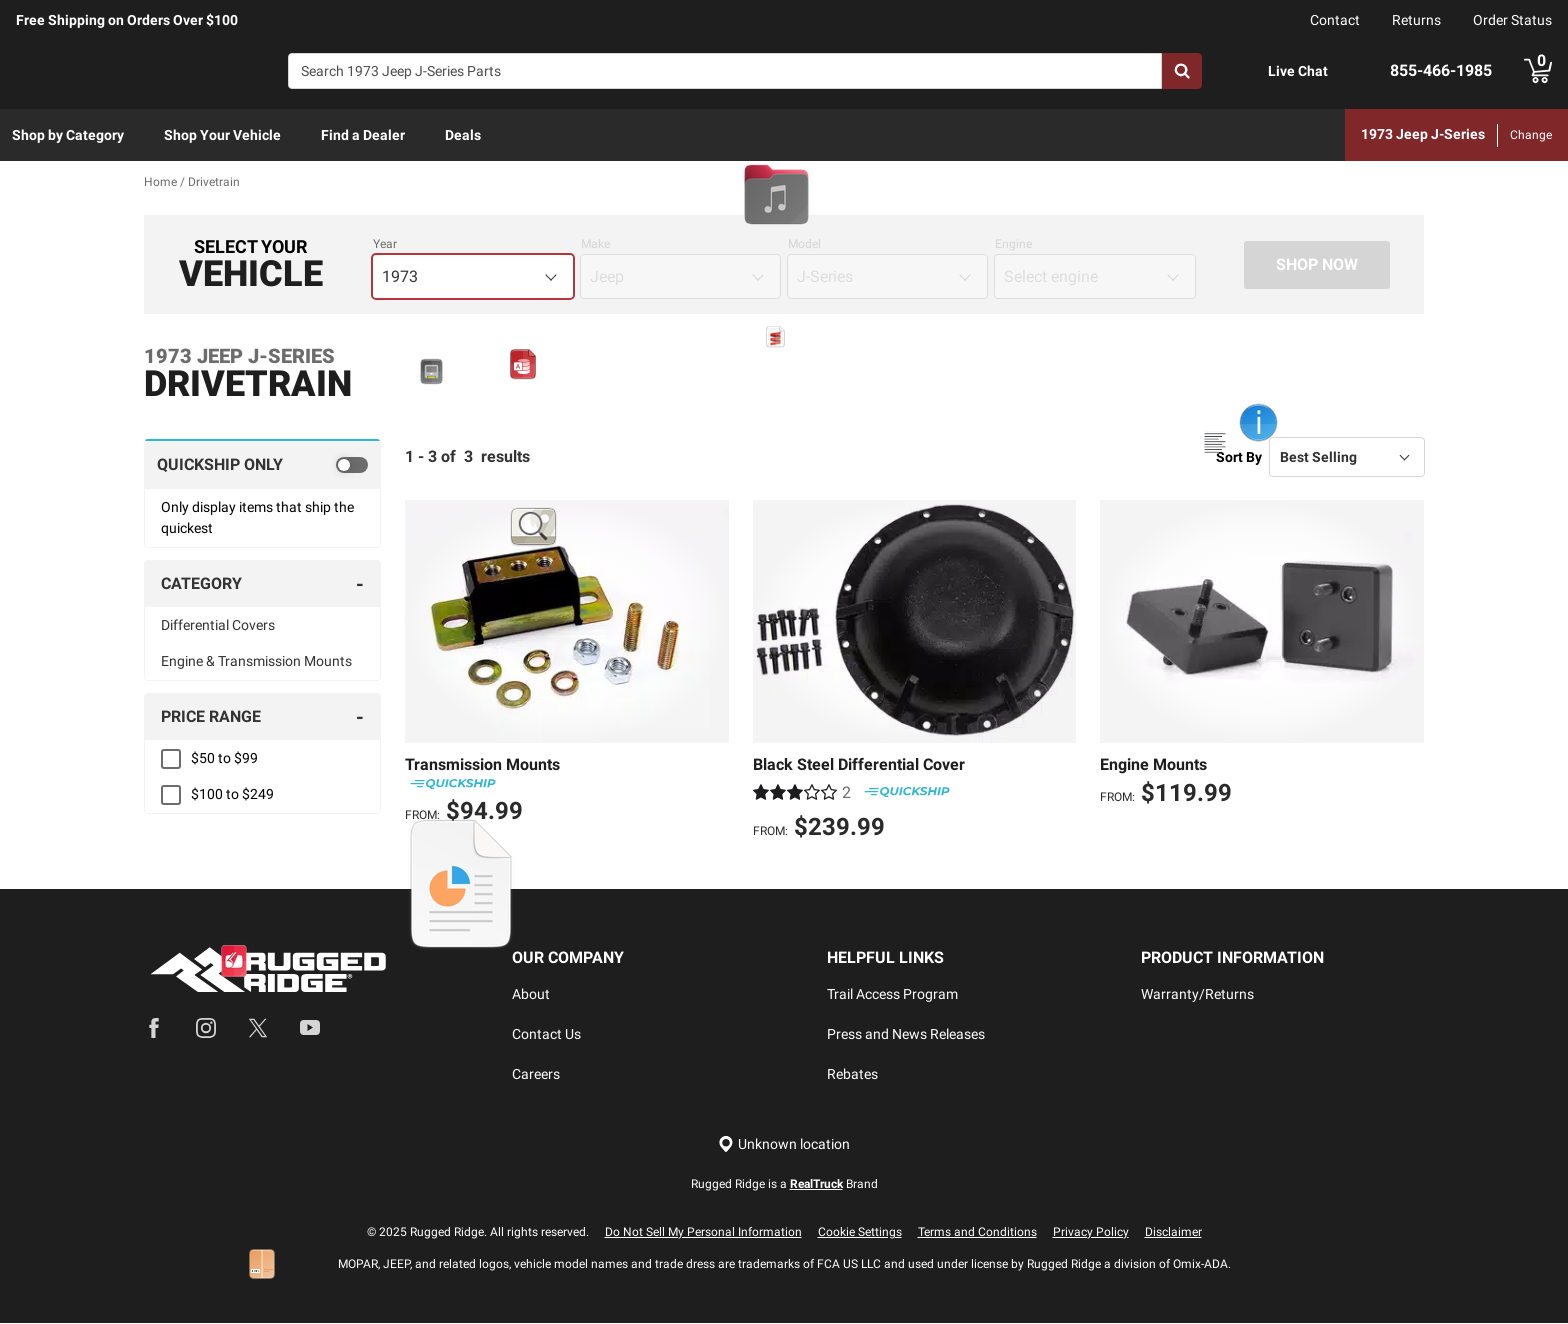 The width and height of the screenshot is (1568, 1324). What do you see at coordinates (431, 371) in the screenshot?
I see `sega genesis/32x rom file` at bounding box center [431, 371].